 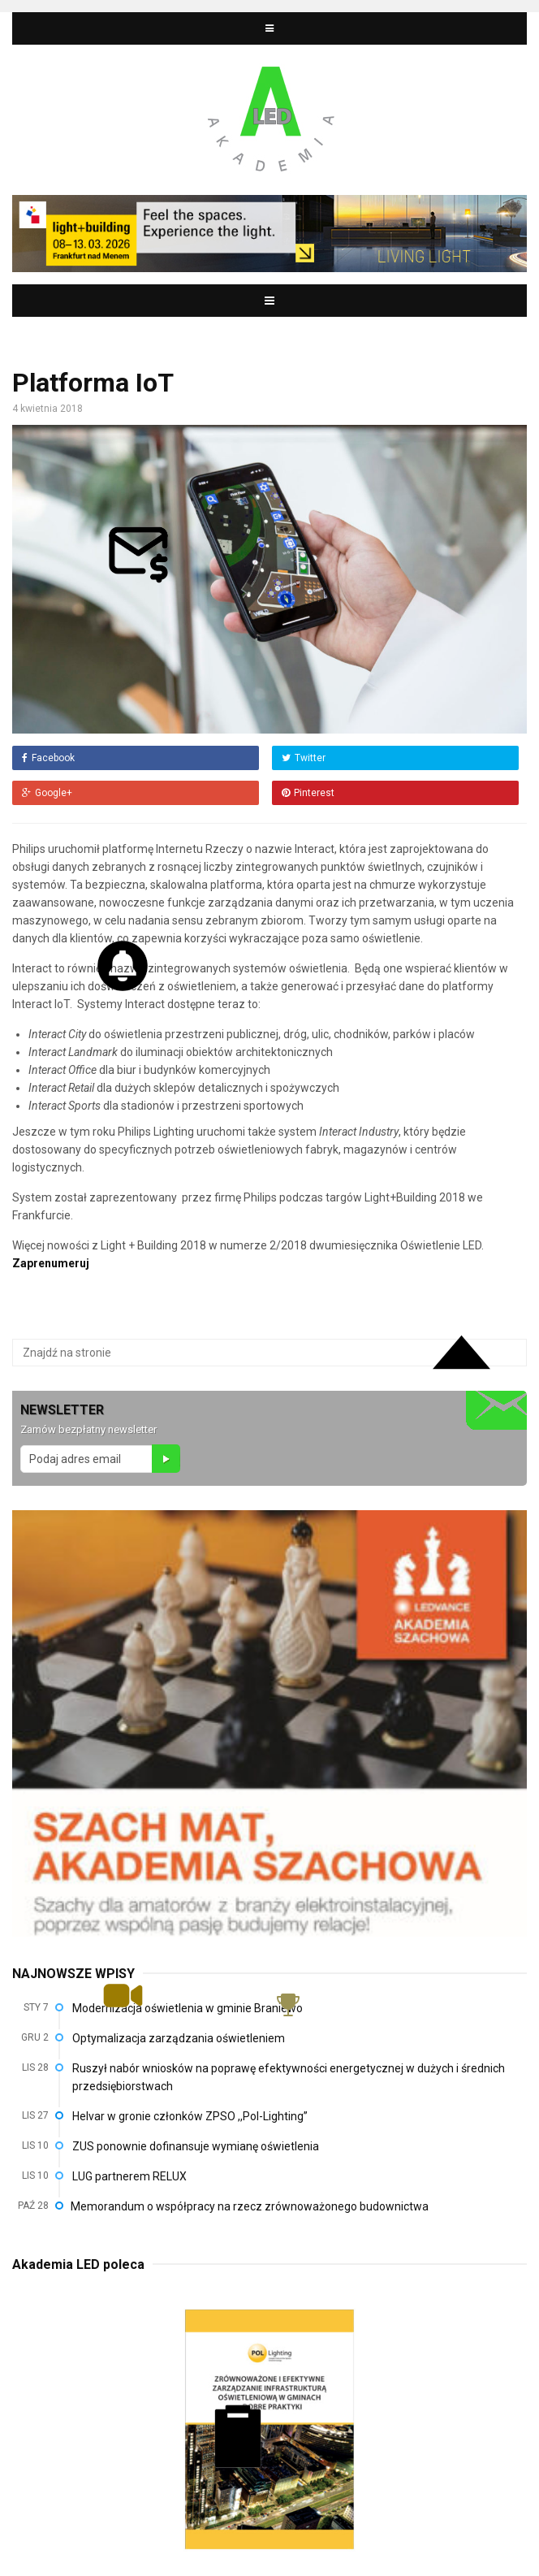 I want to click on collapse an expanded section or menu, so click(x=461, y=1352).